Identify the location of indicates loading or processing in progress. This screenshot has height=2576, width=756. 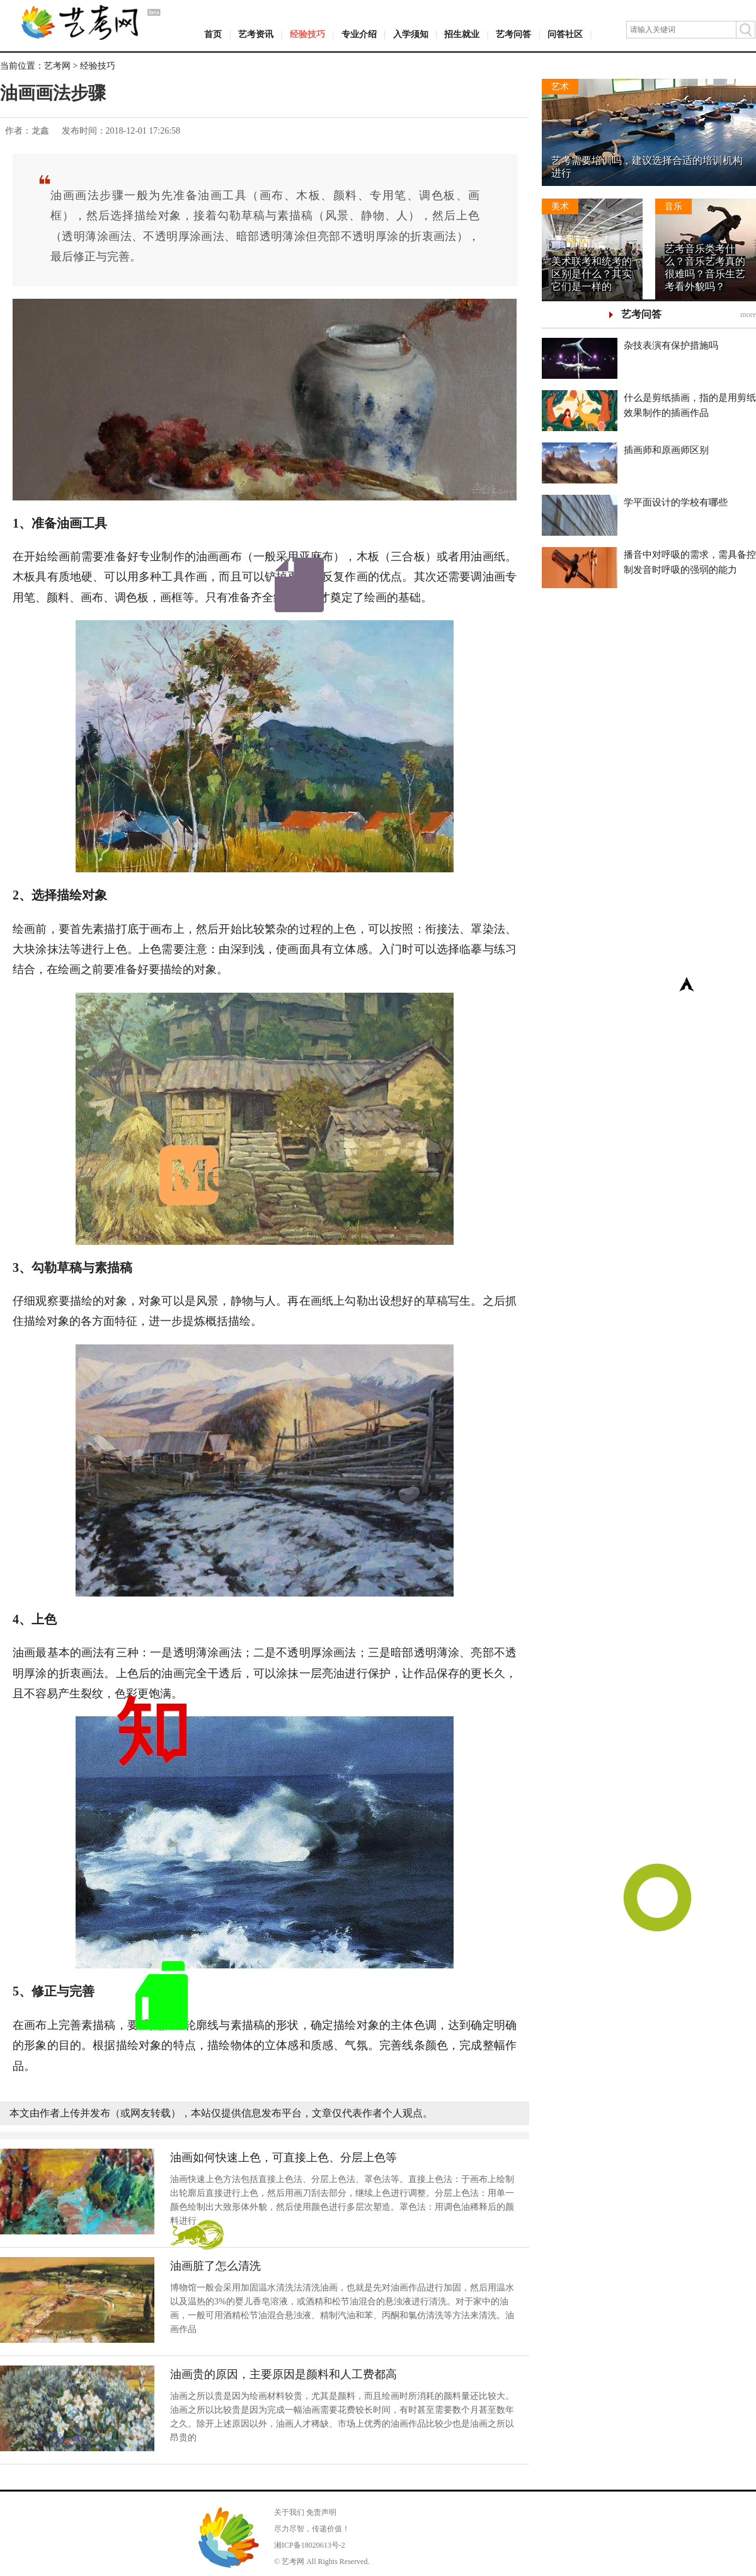
(657, 1897).